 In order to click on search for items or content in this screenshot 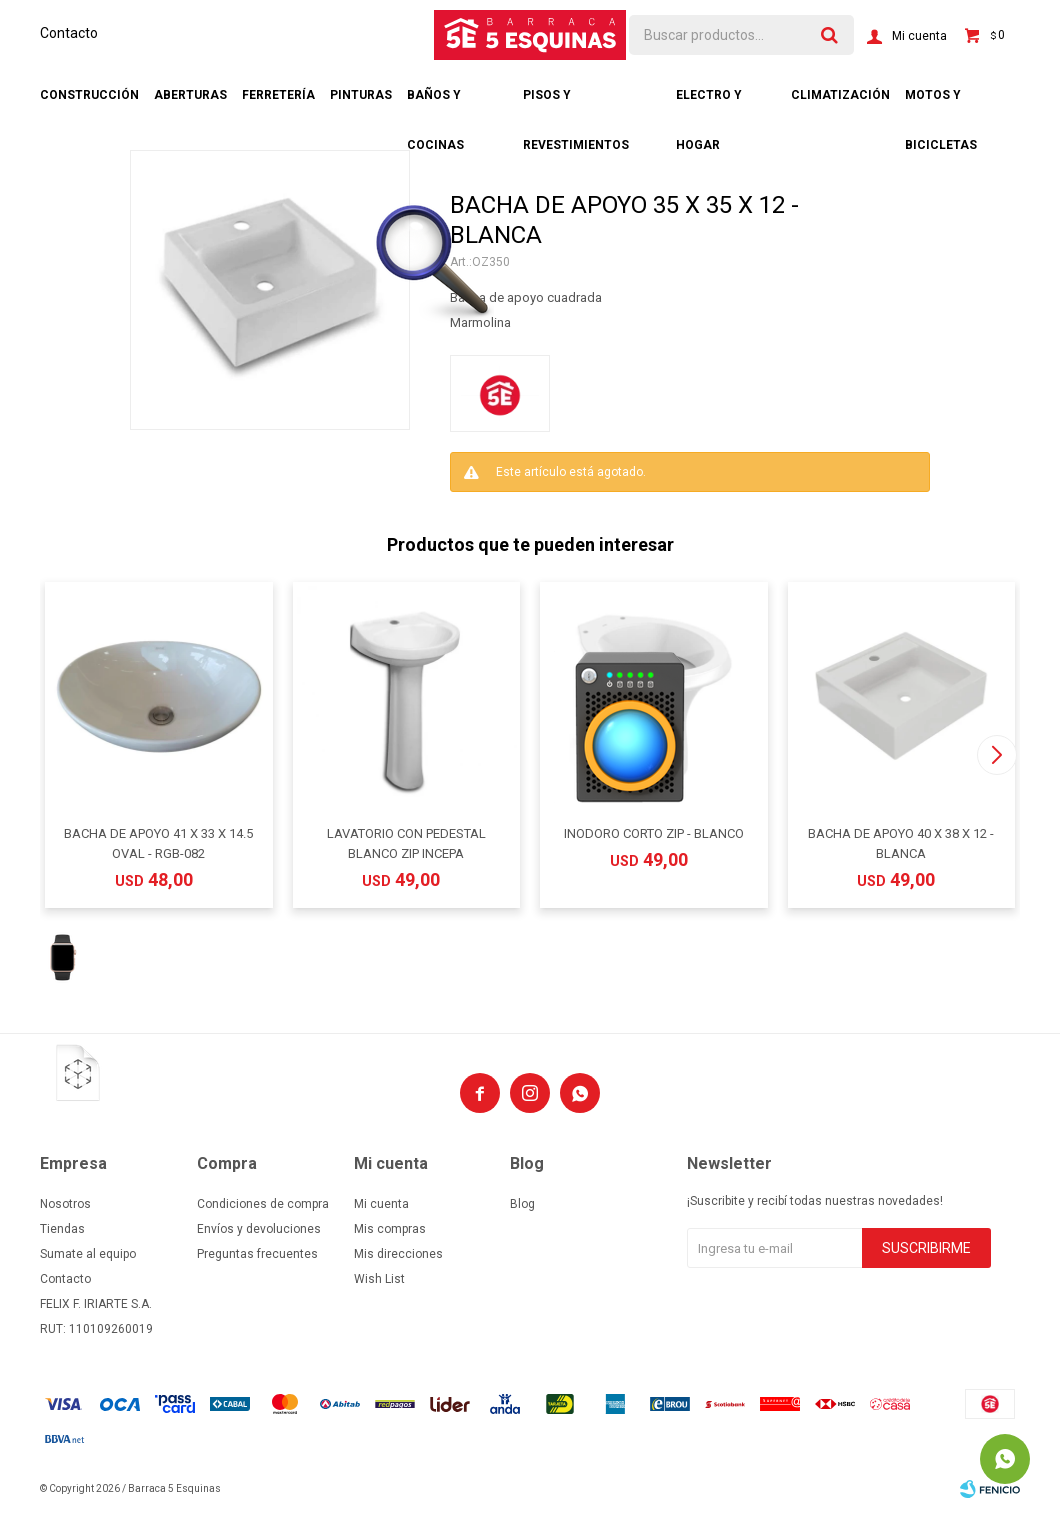, I will do `click(432, 261)`.